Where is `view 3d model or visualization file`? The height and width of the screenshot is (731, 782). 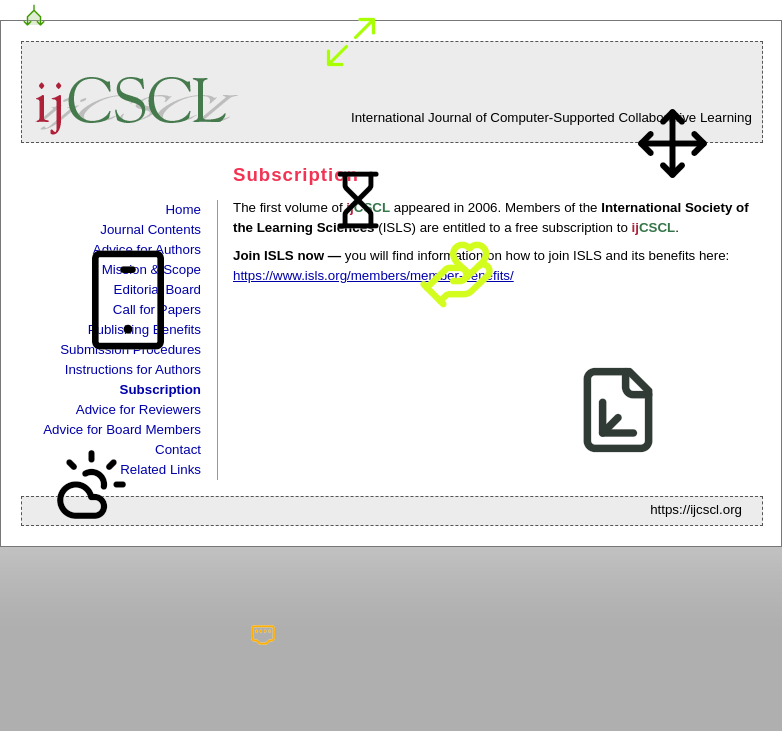 view 3d model or visualization file is located at coordinates (618, 410).